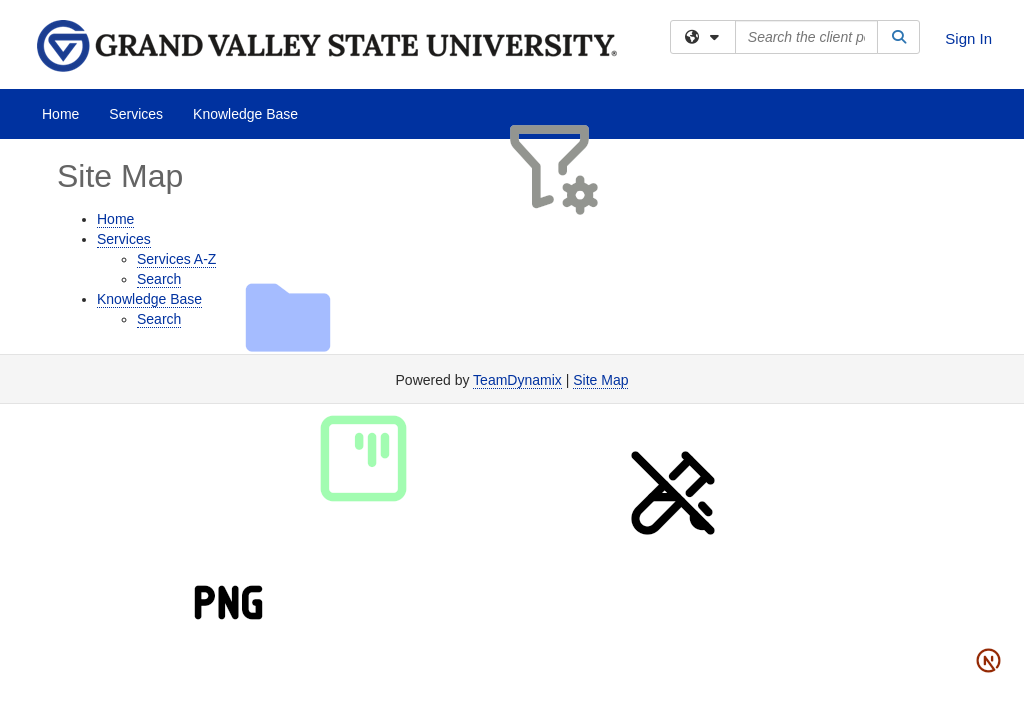  I want to click on Next.js framework logo, so click(988, 660).